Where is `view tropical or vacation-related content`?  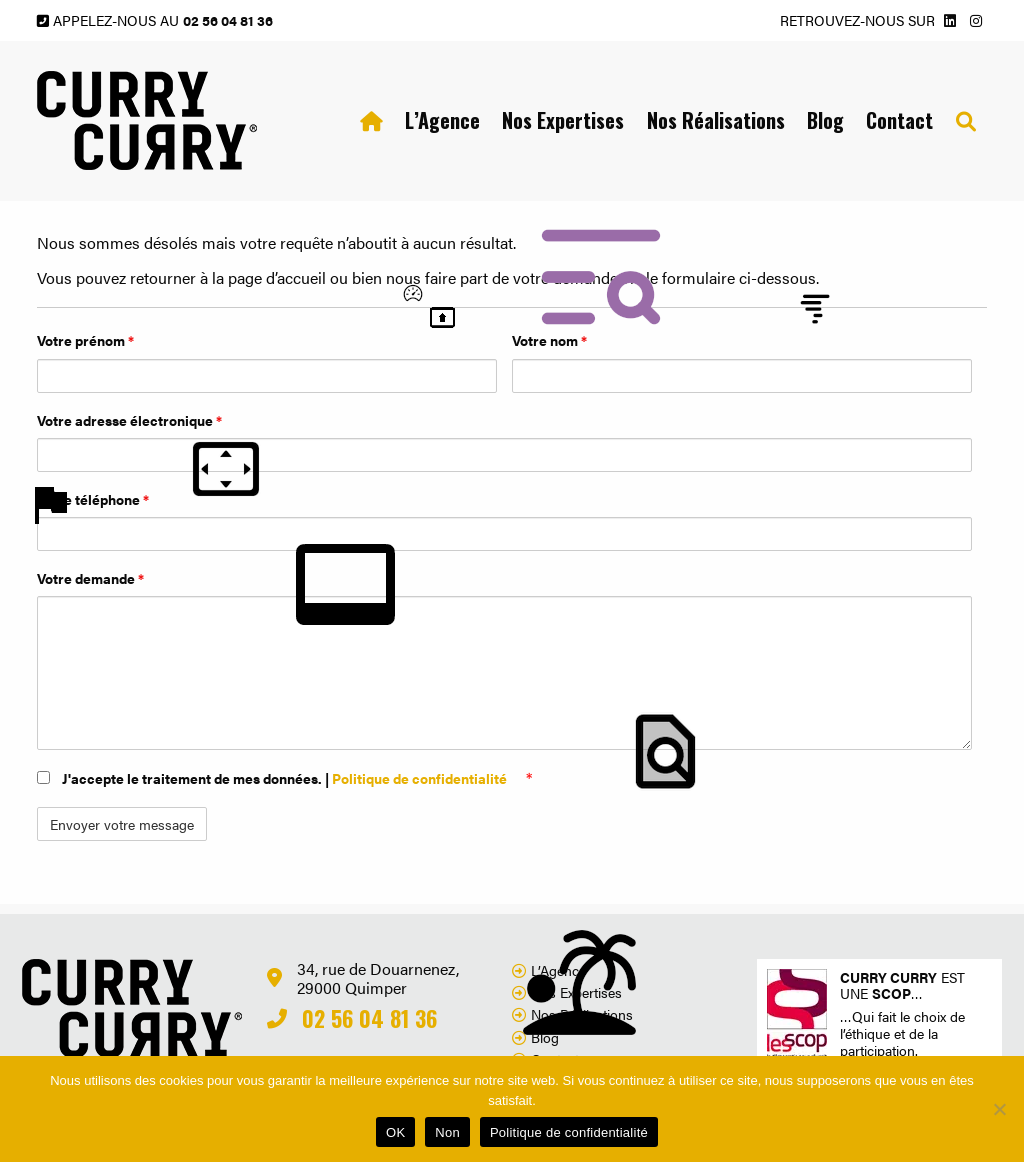
view tropical or vacation-related content is located at coordinates (579, 982).